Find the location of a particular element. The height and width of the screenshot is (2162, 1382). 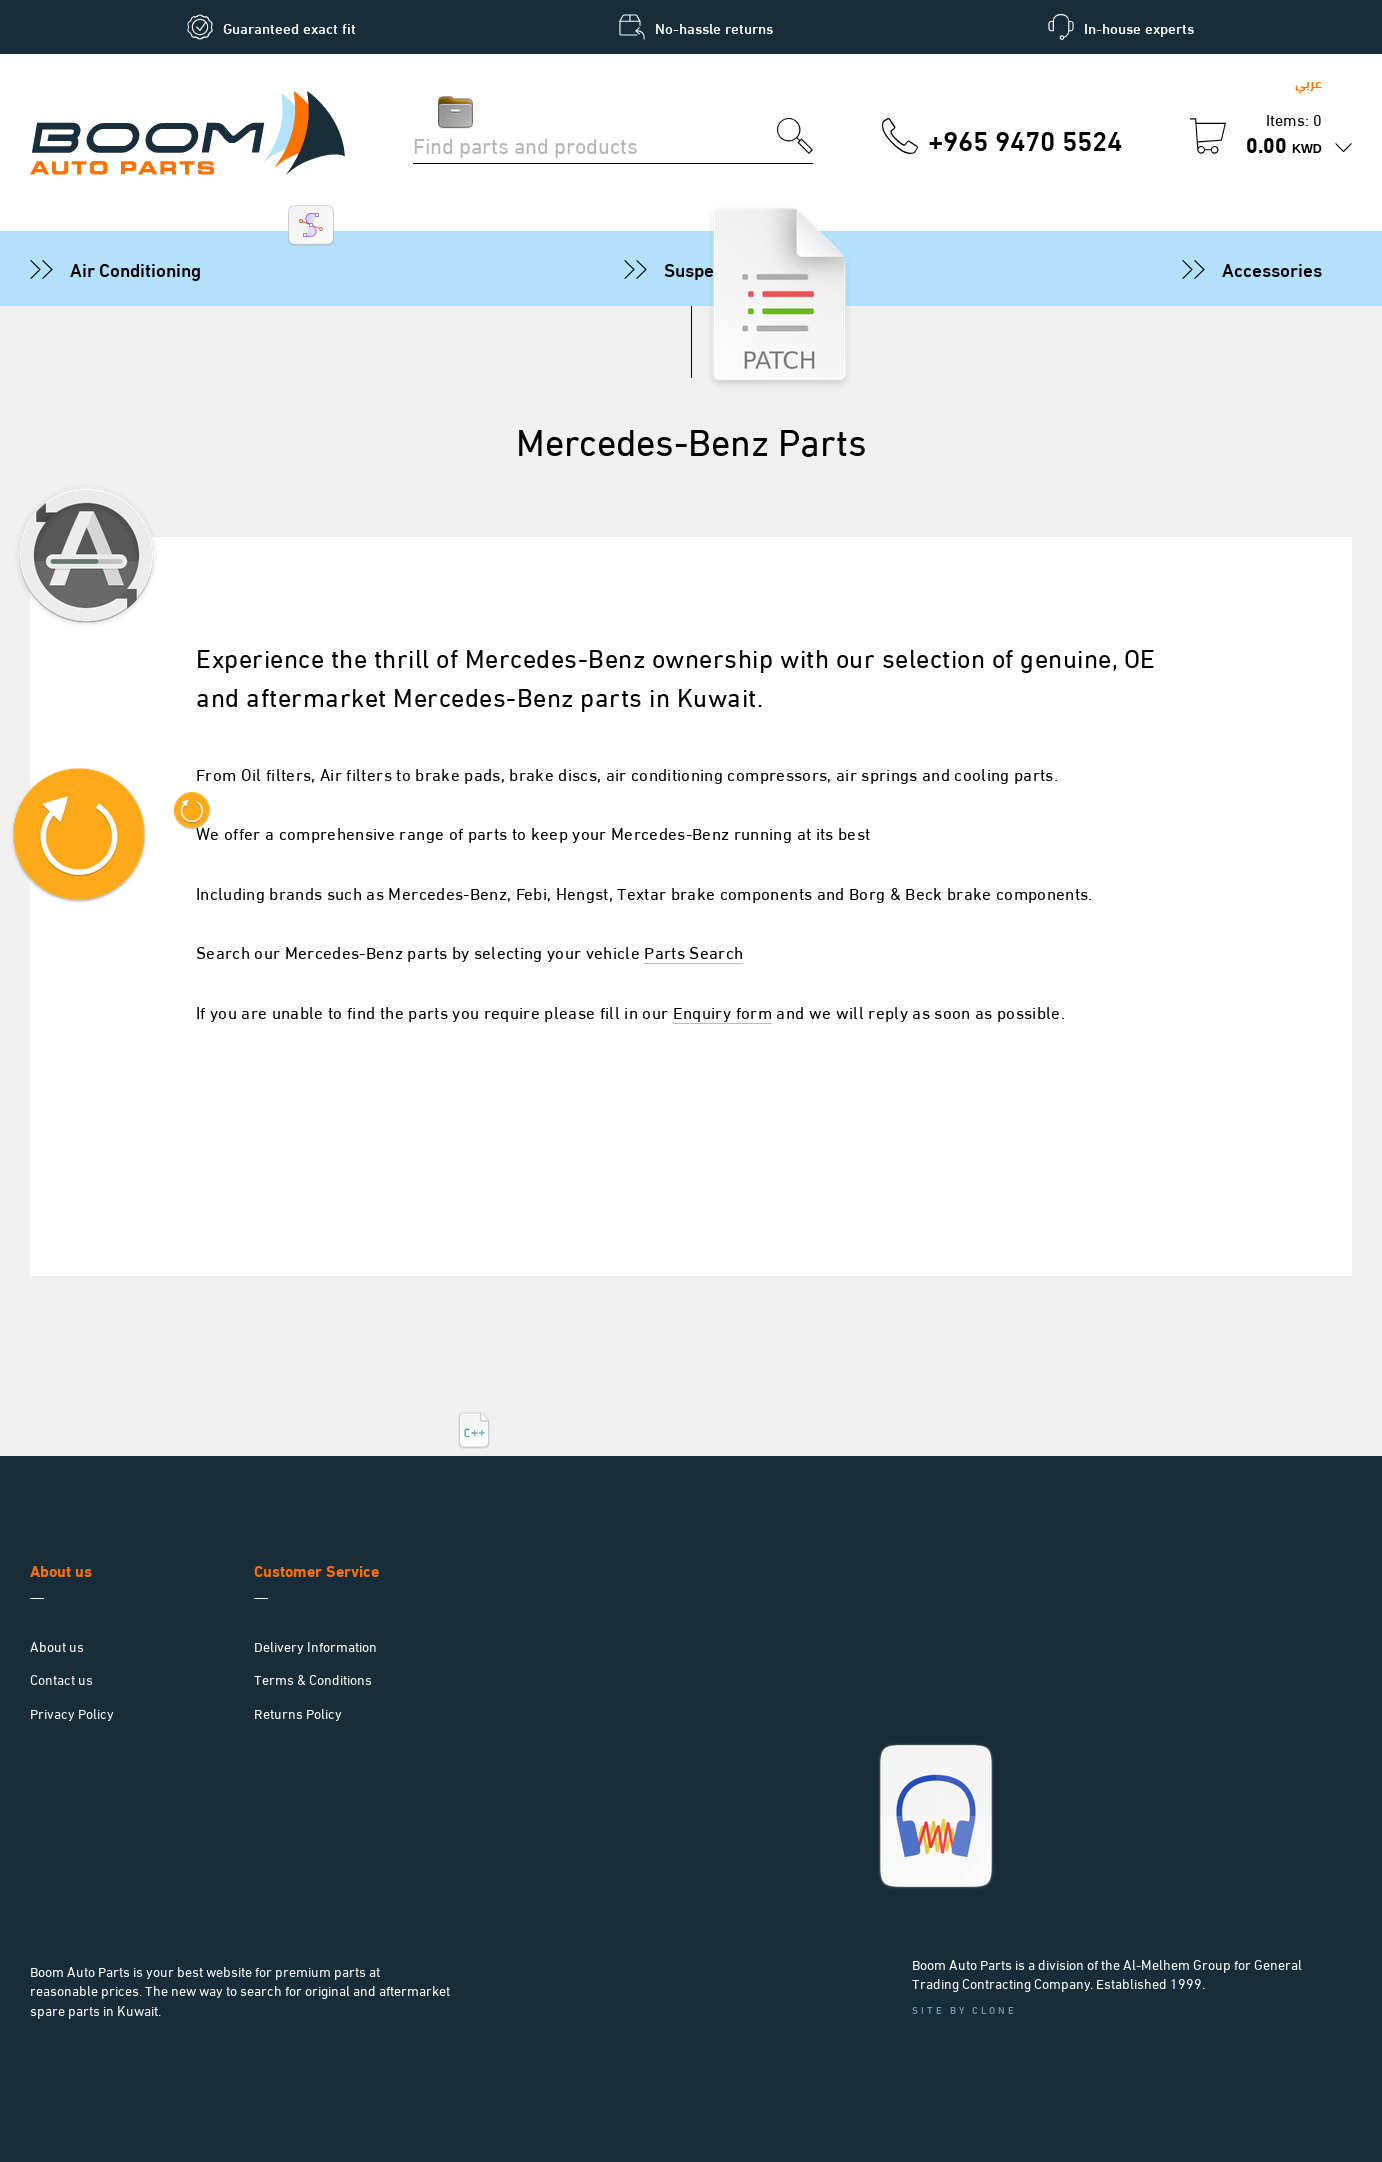

compressed SVG vector image file is located at coordinates (311, 224).